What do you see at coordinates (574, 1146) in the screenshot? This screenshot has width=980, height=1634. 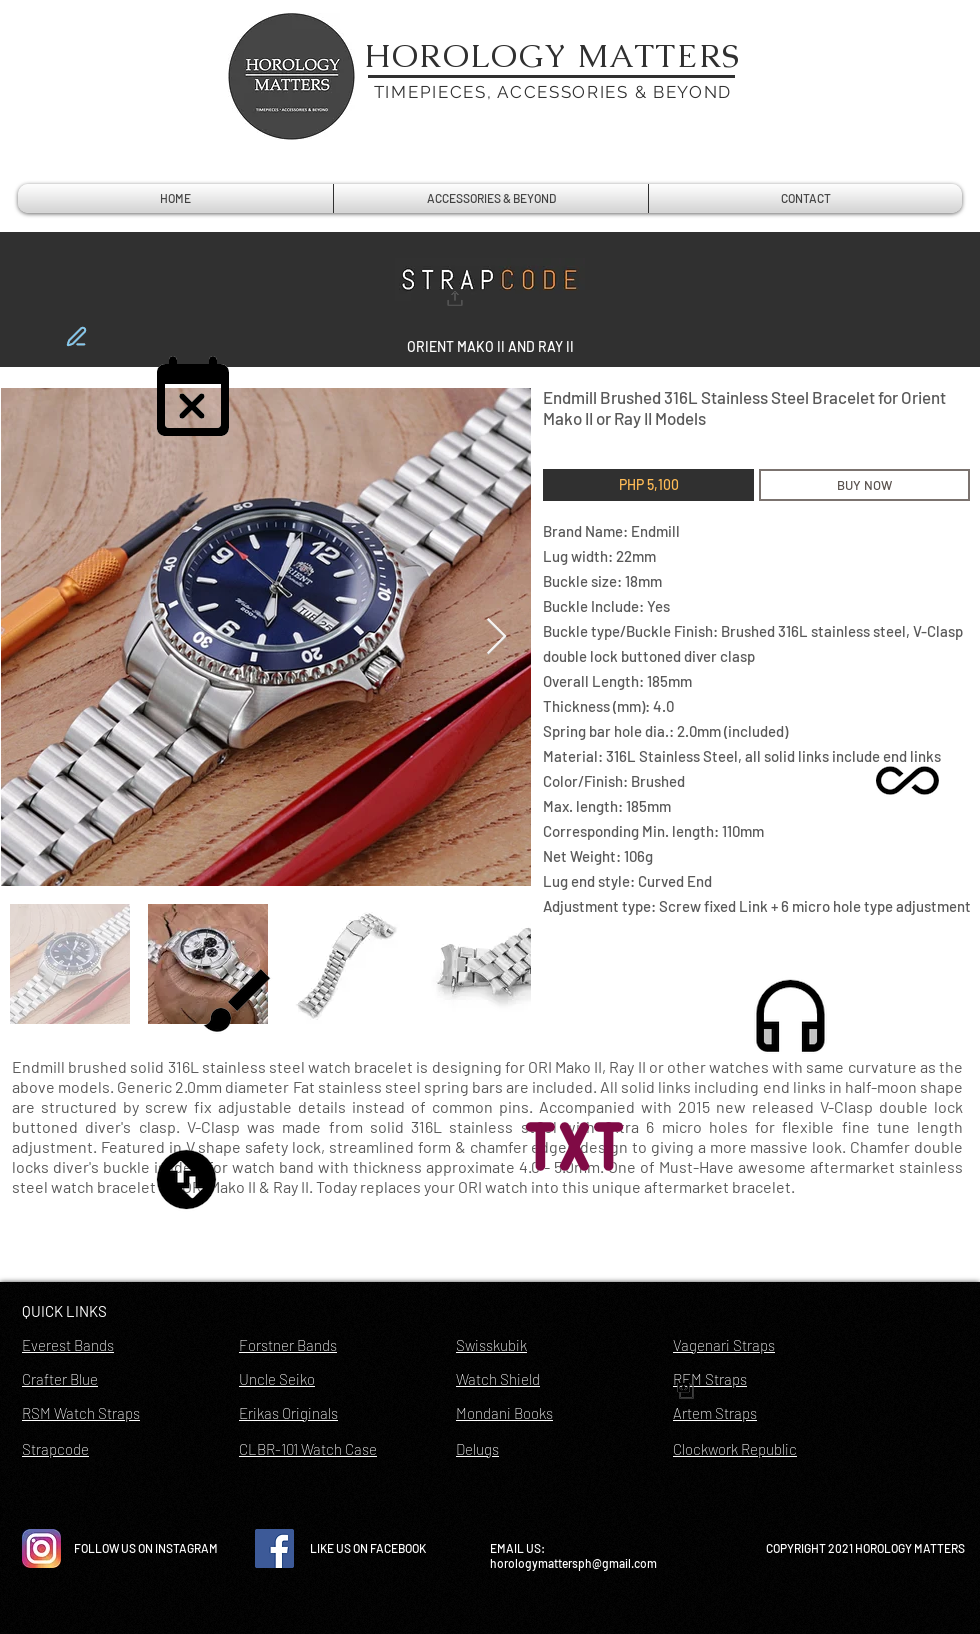 I see `indicates a plain text file format` at bounding box center [574, 1146].